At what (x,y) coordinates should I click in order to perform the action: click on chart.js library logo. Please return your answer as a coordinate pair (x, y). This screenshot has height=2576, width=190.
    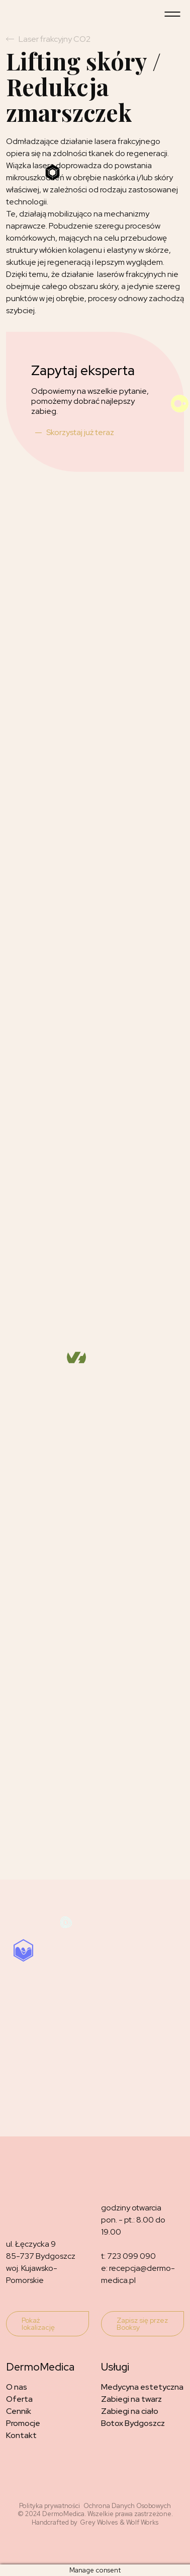
    Looking at the image, I should click on (23, 1950).